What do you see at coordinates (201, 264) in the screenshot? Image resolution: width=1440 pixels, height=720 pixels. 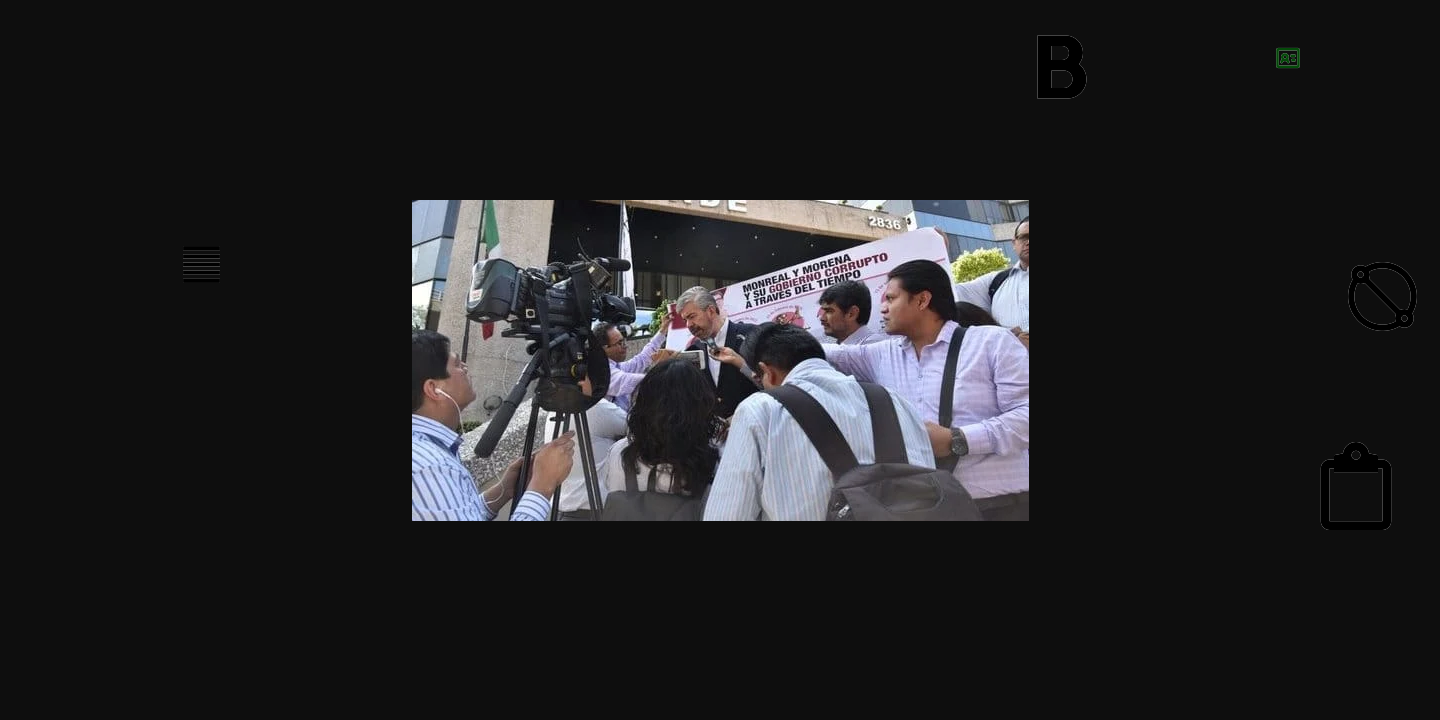 I see `justify text alignment` at bounding box center [201, 264].